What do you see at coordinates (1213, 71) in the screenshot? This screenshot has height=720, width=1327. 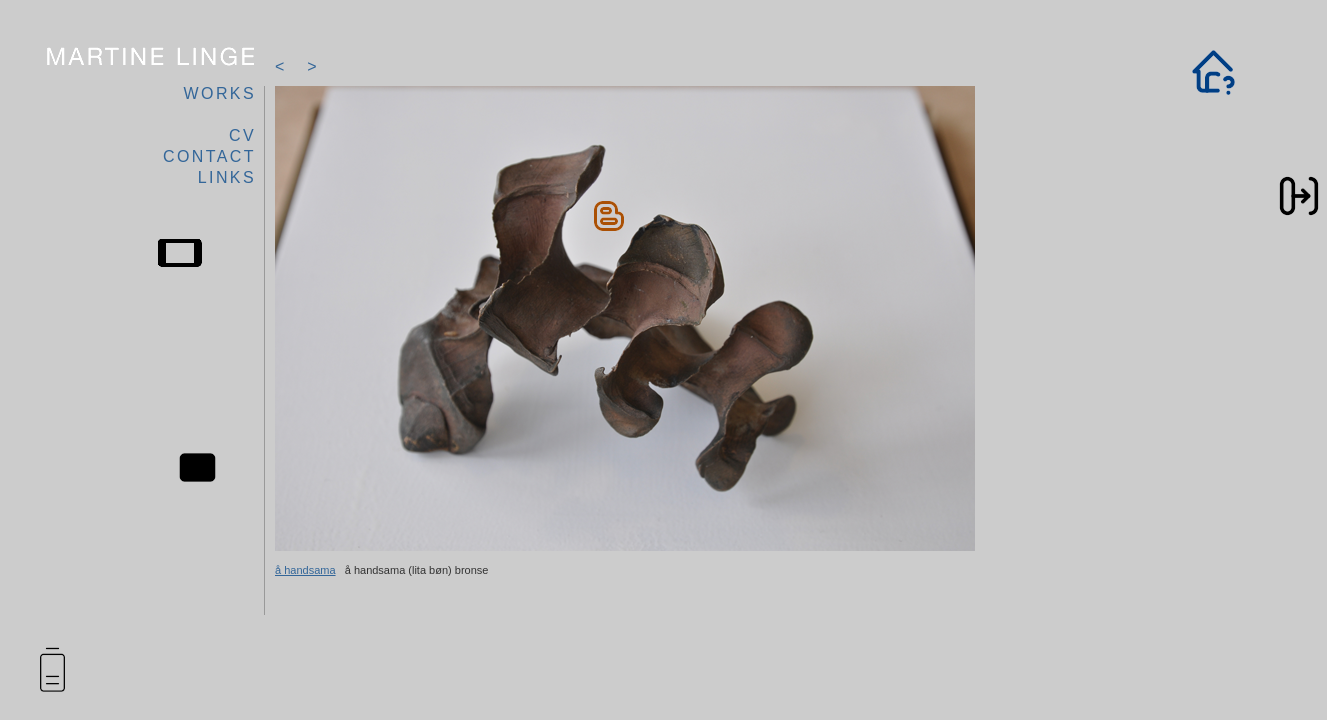 I see `get help or FAQ about home settings` at bounding box center [1213, 71].